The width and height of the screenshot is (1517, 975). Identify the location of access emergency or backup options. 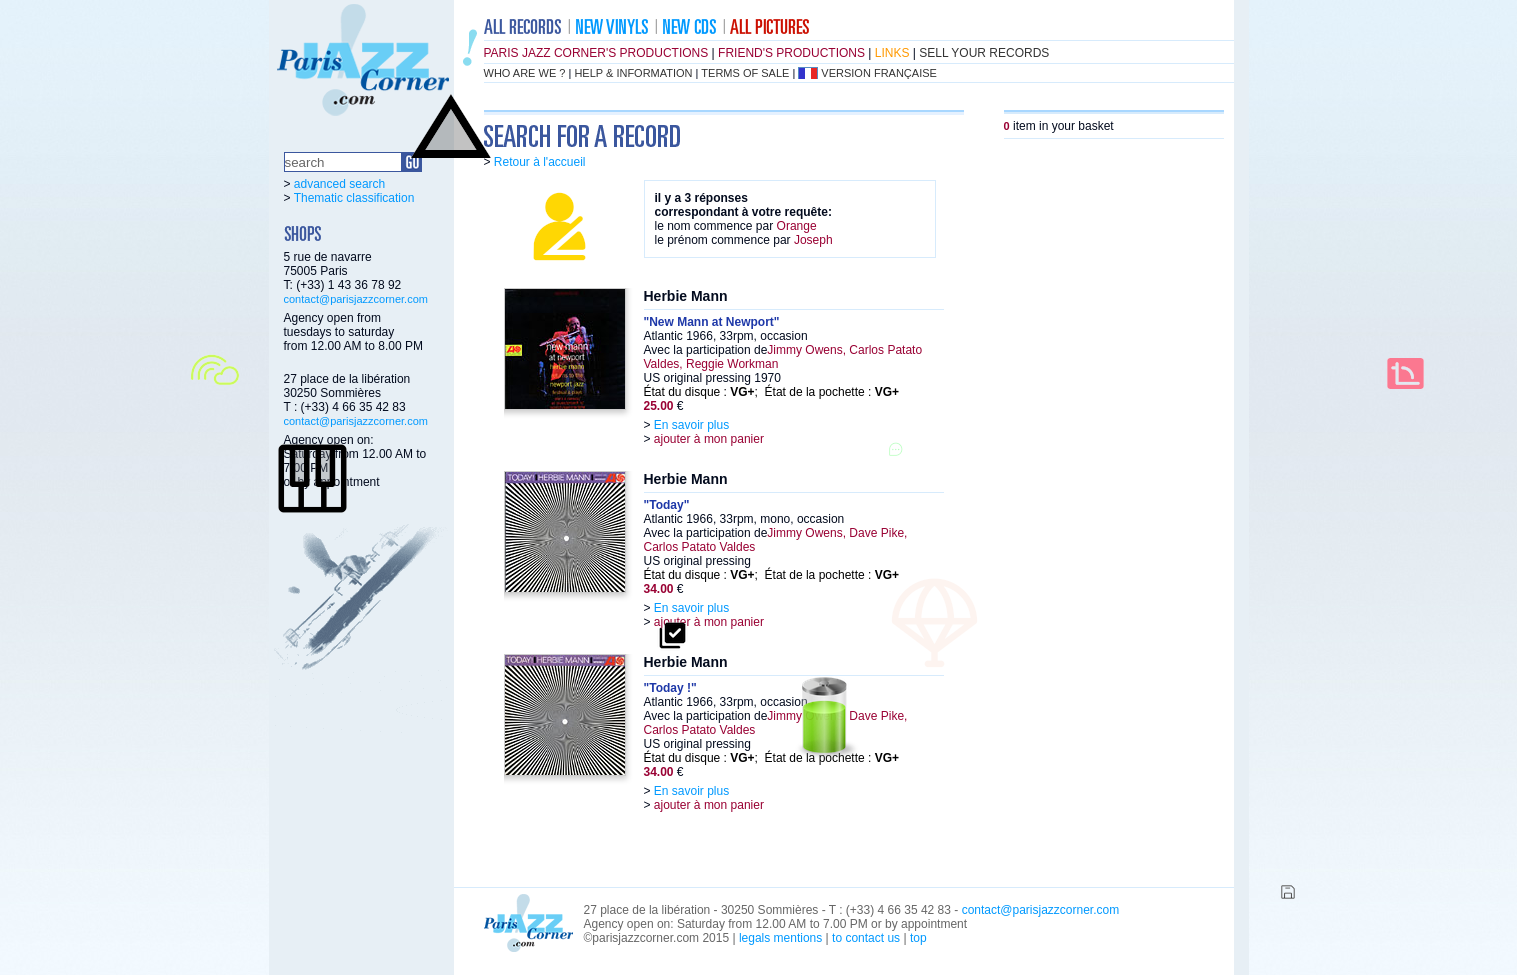
(934, 624).